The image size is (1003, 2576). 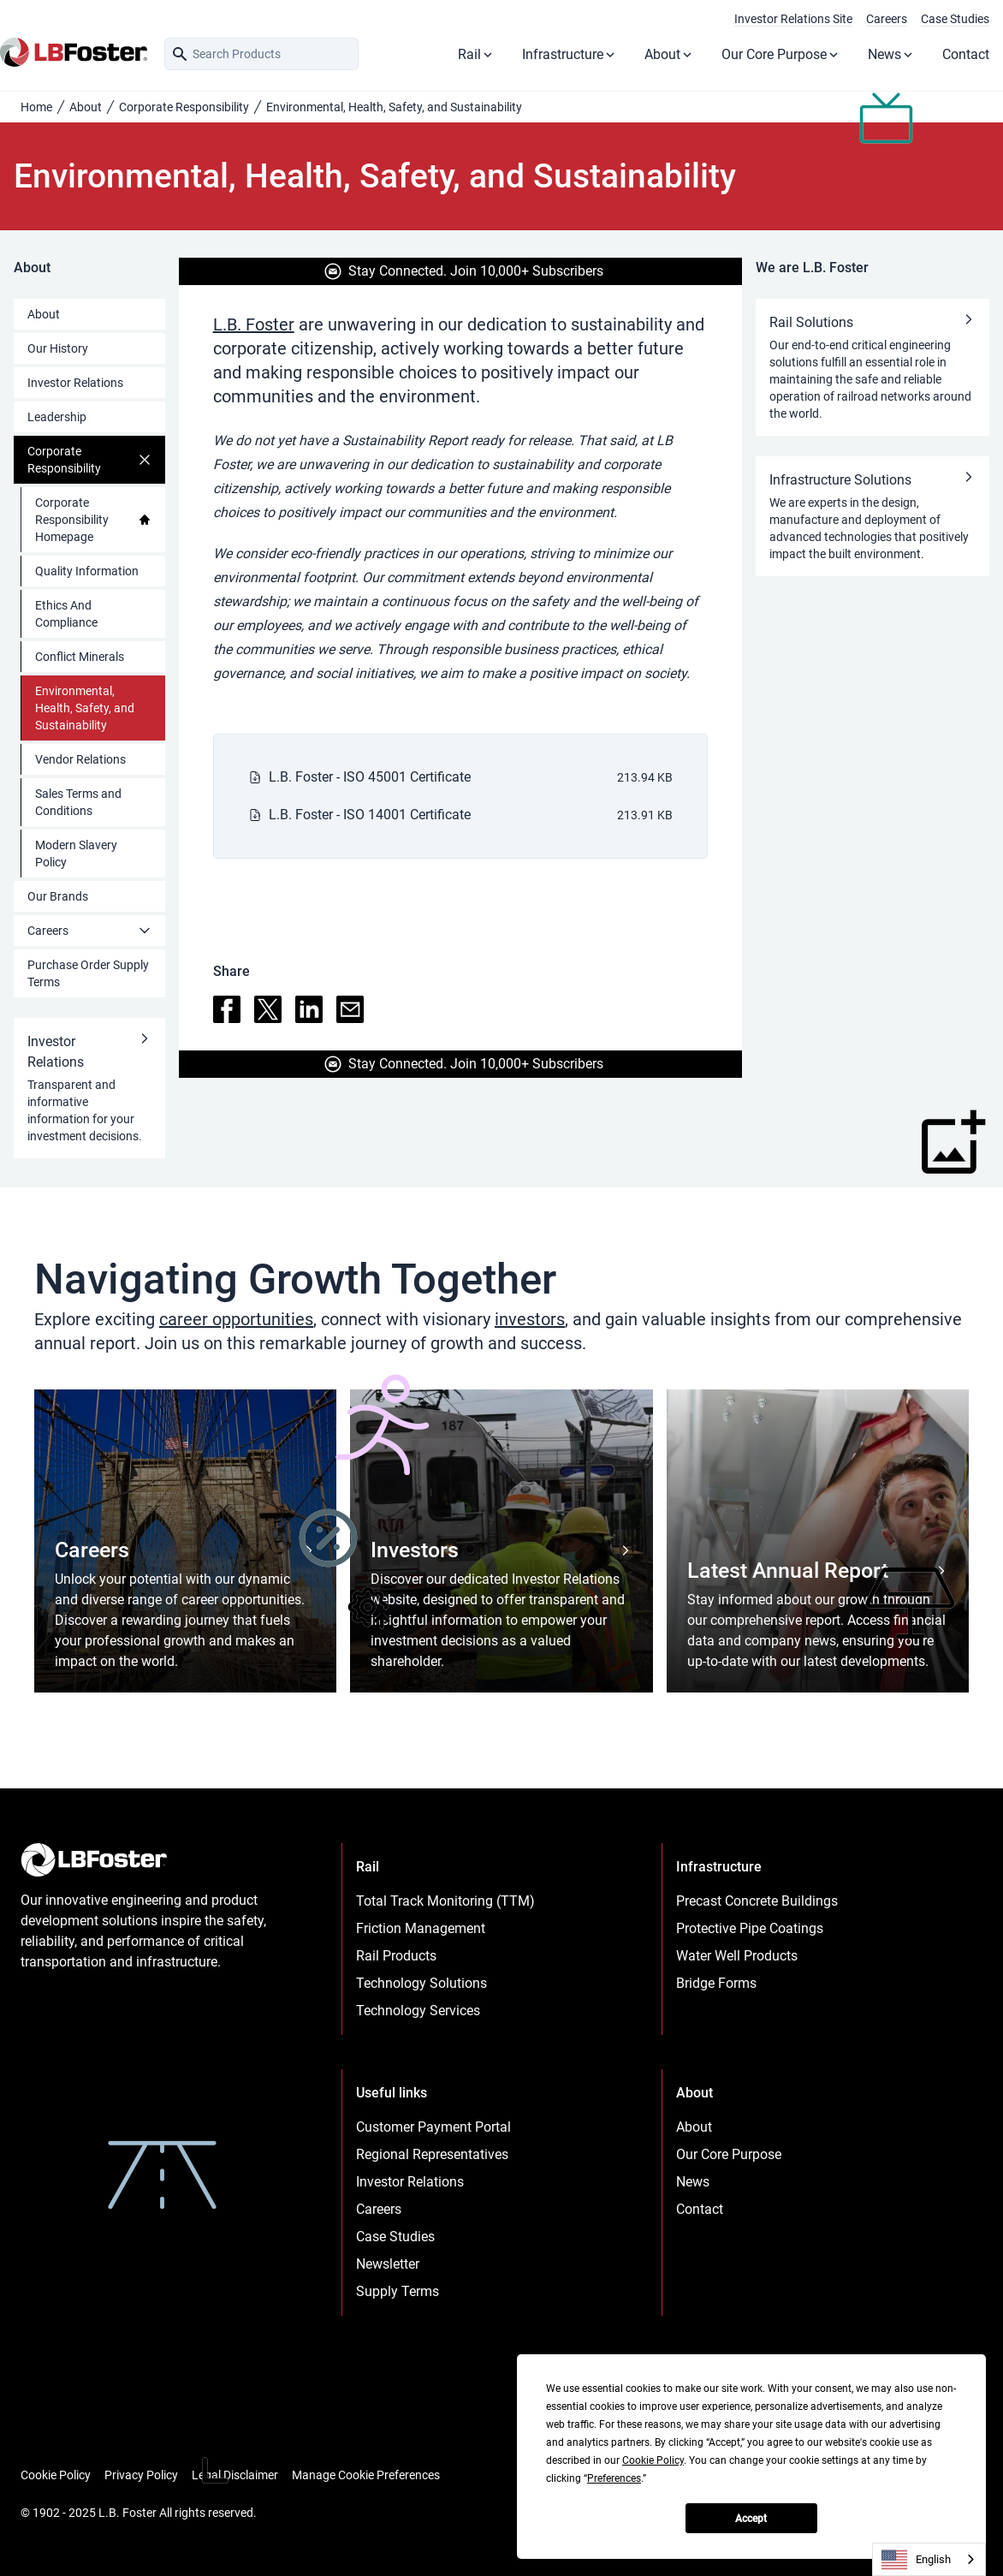 What do you see at coordinates (952, 1143) in the screenshot?
I see `add a new photo to the gallery` at bounding box center [952, 1143].